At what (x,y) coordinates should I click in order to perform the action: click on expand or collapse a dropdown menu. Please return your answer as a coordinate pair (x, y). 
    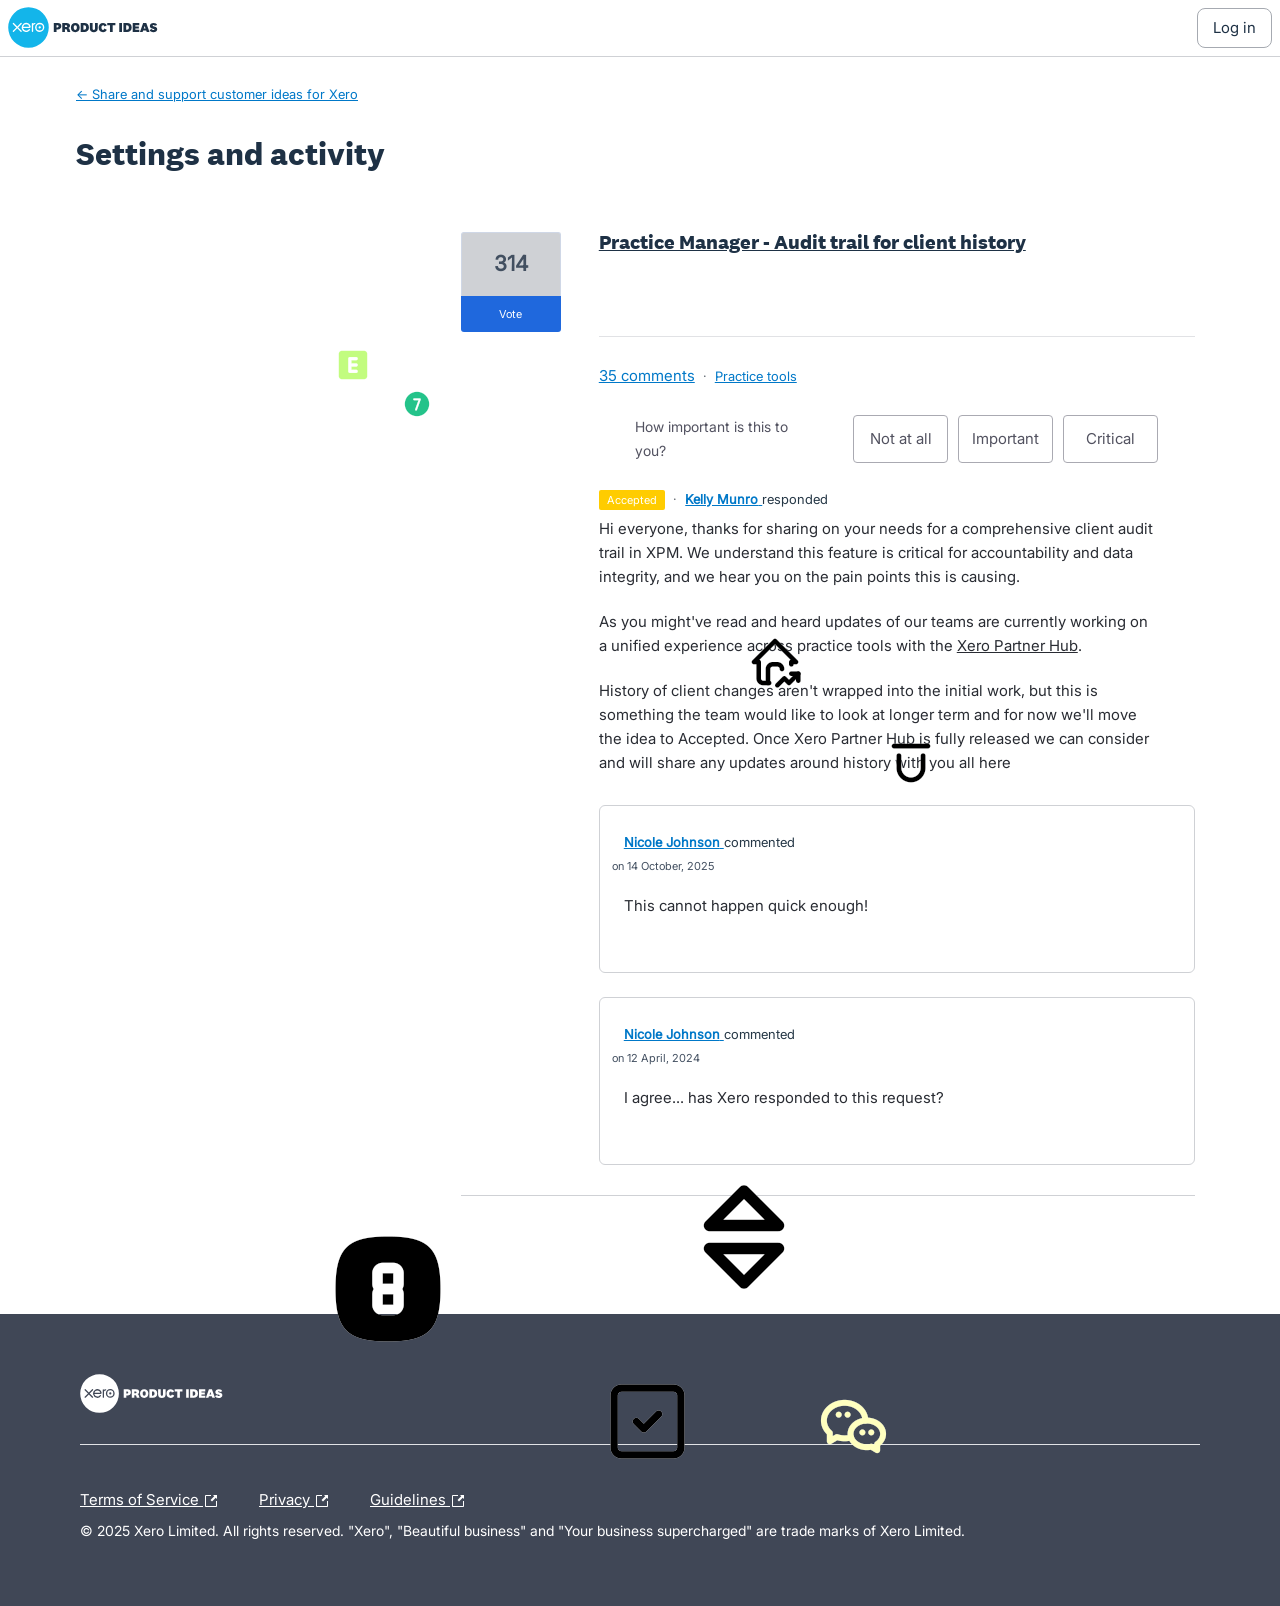
    Looking at the image, I should click on (744, 1237).